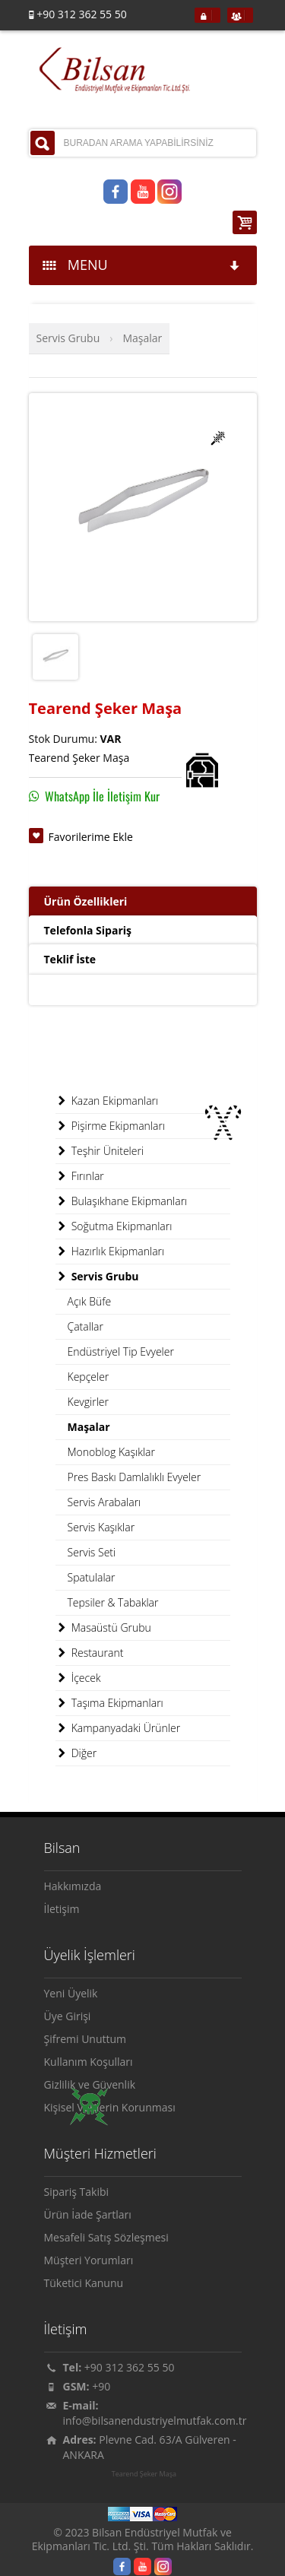 This screenshot has width=285, height=2576. What do you see at coordinates (218, 438) in the screenshot?
I see `select melee weapon in game inventory` at bounding box center [218, 438].